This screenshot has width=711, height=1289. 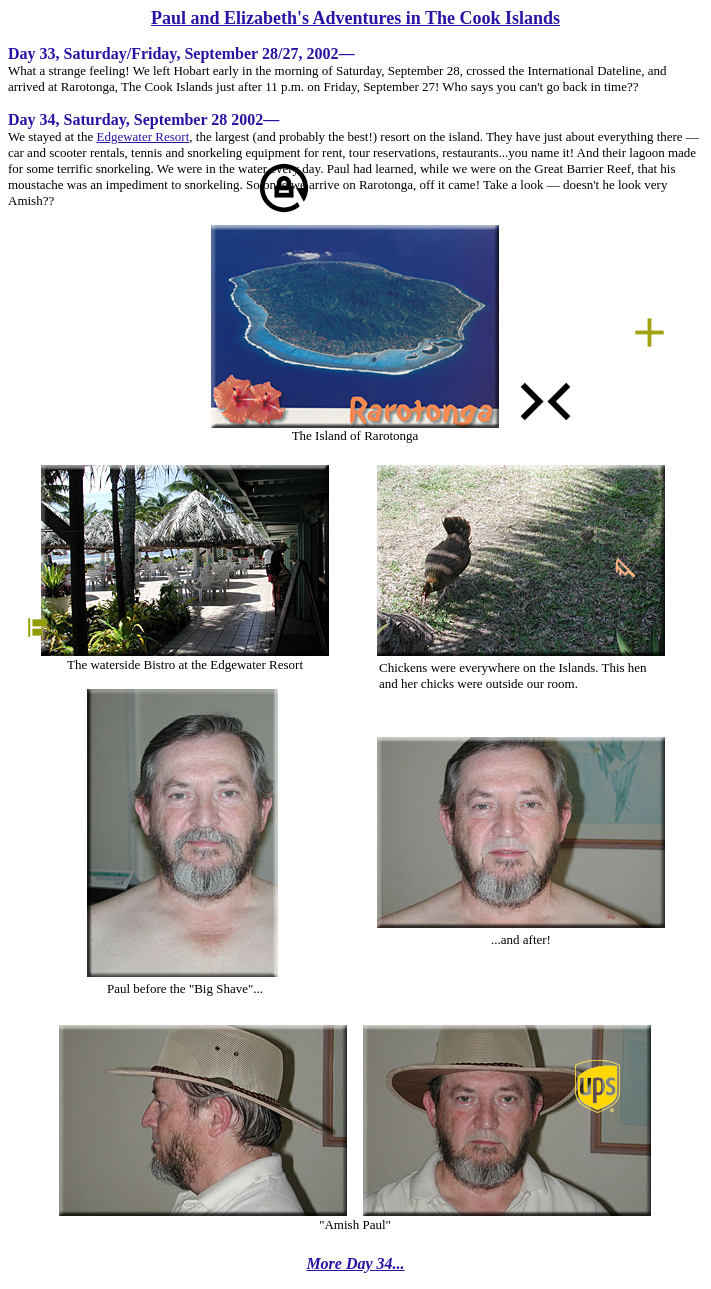 I want to click on screen rotation is locked, so click(x=284, y=188).